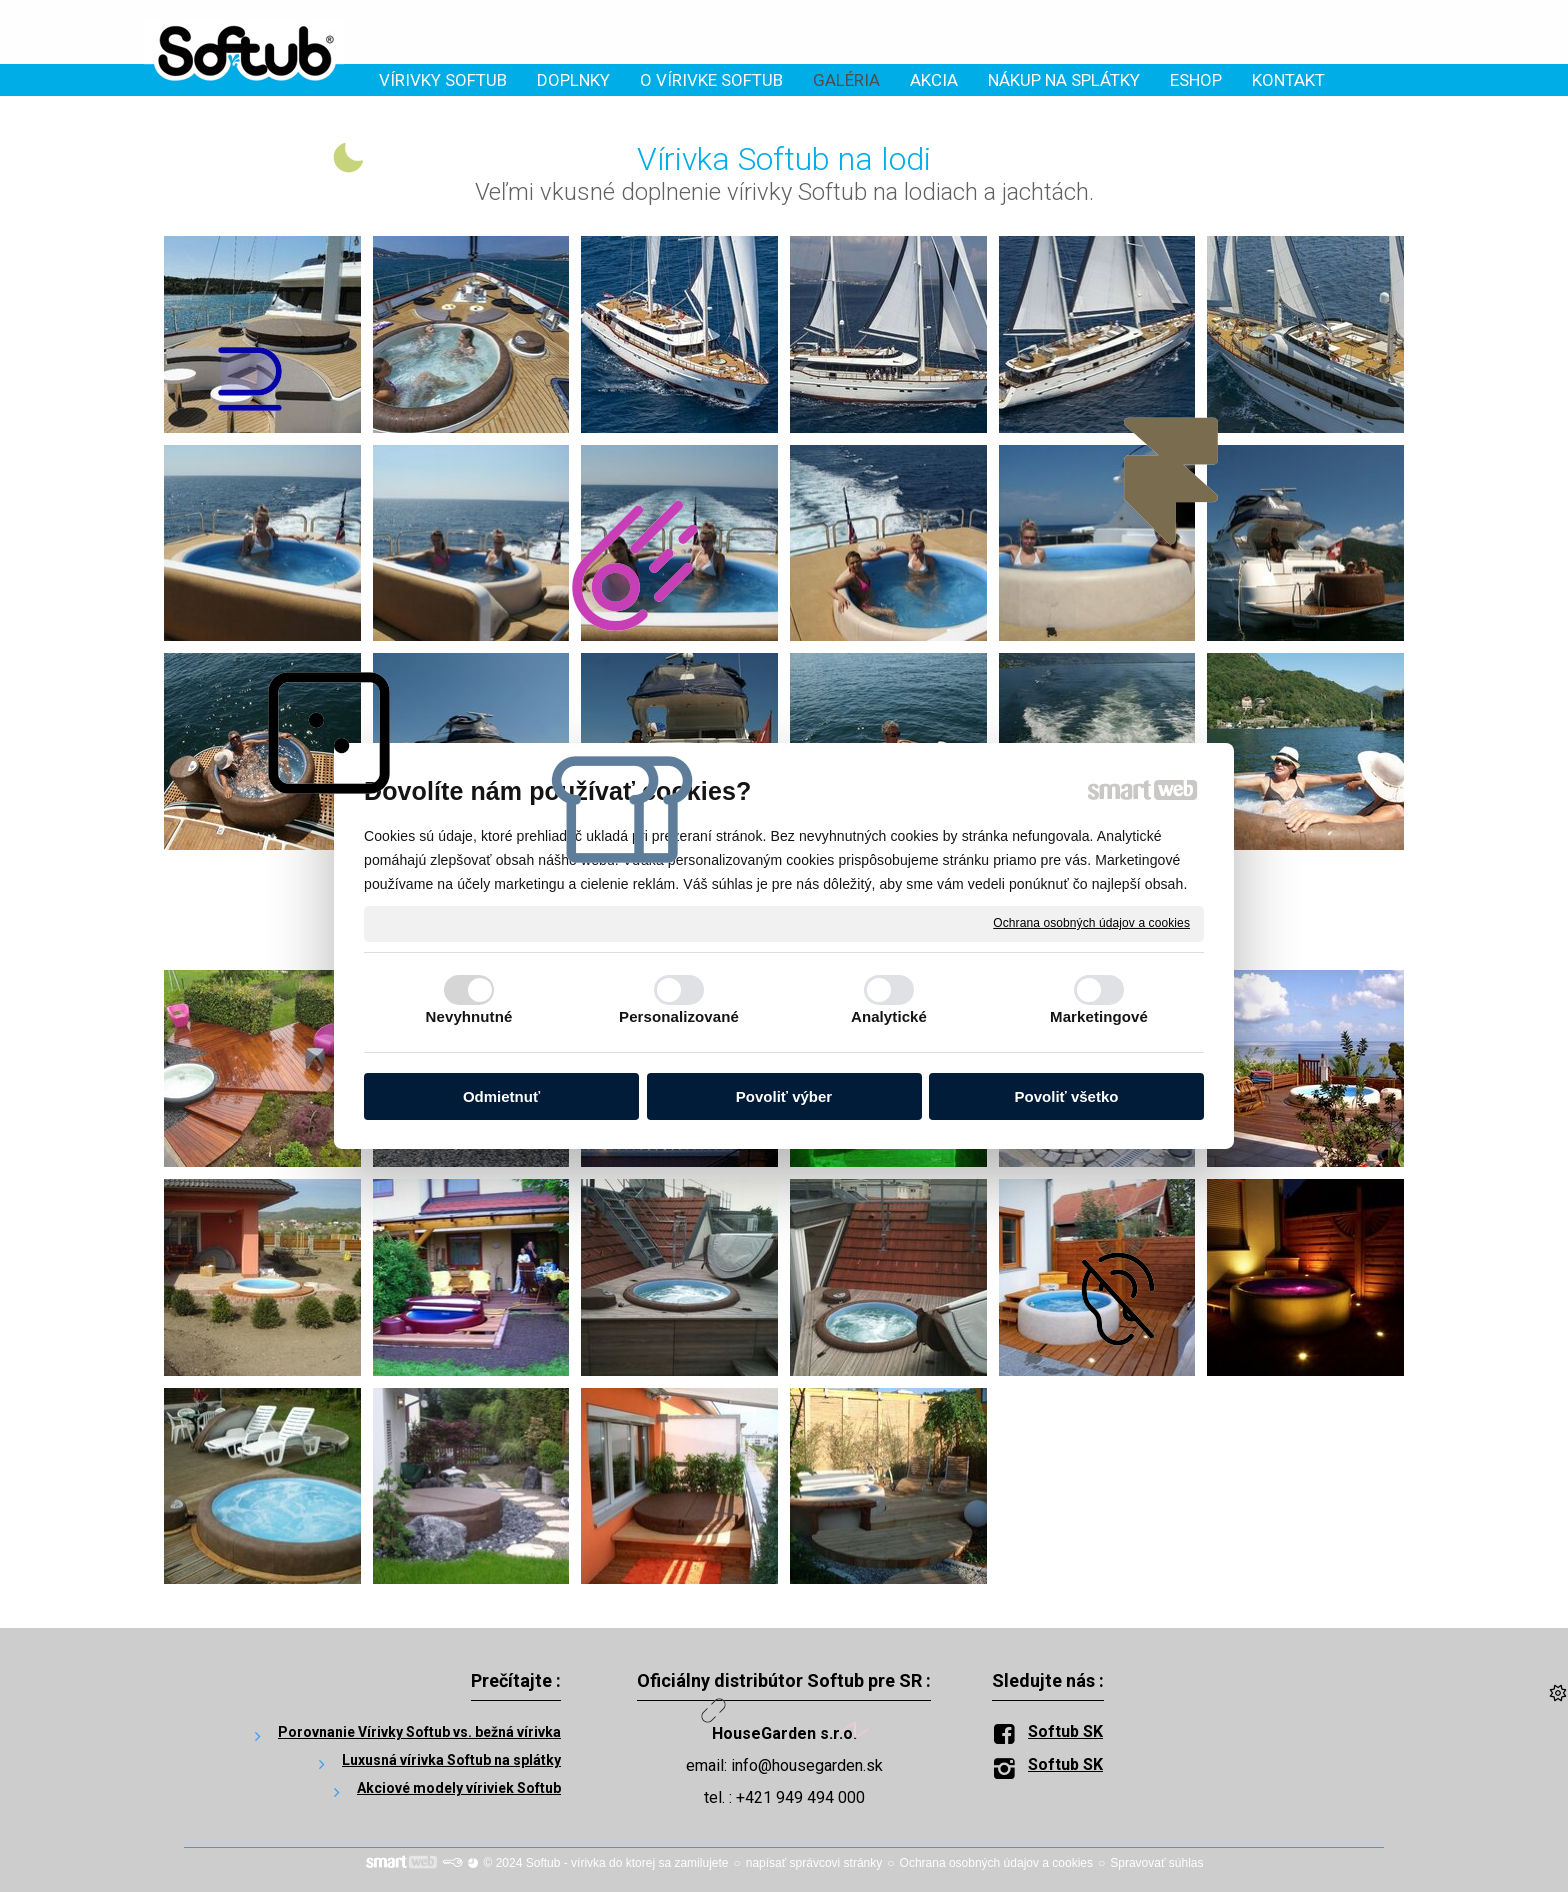 The height and width of the screenshot is (1892, 1568). I want to click on represents a mathematical superset relationship, so click(248, 380).